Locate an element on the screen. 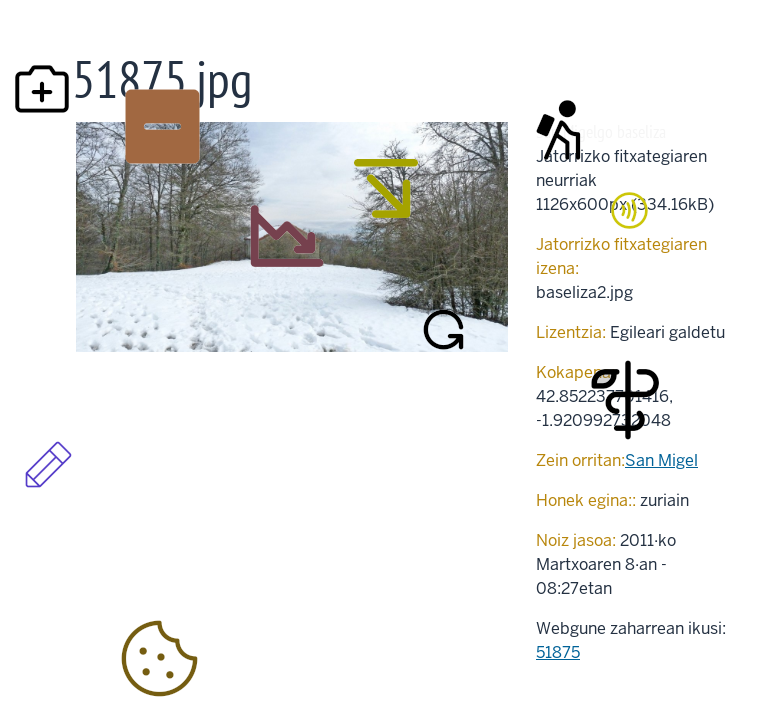 This screenshot has width=768, height=721. manage cookie preferences and privacy settings is located at coordinates (159, 658).